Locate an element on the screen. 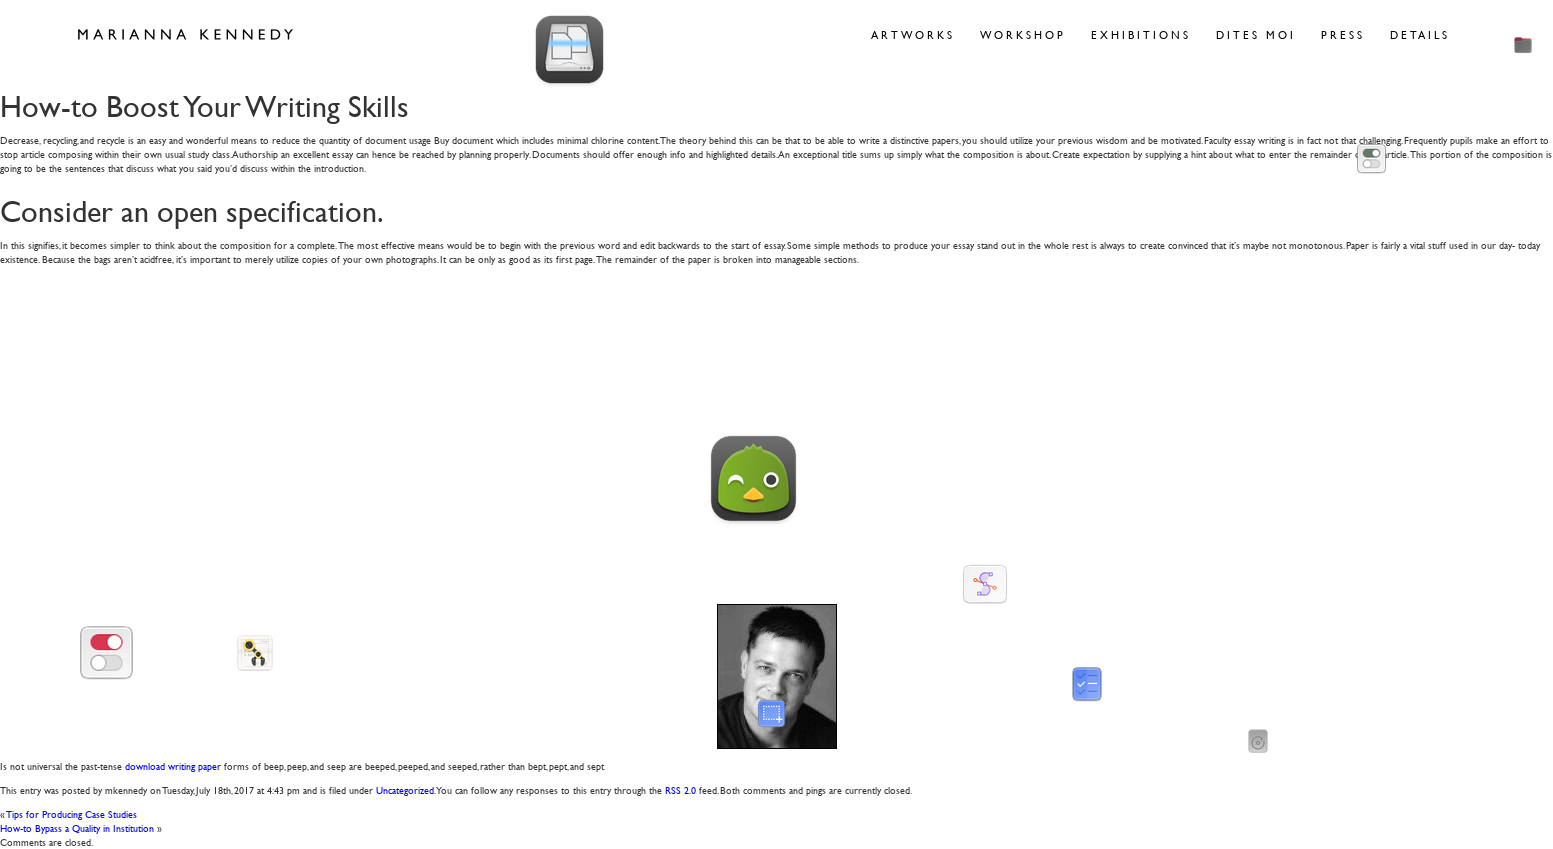 The height and width of the screenshot is (849, 1553). open skanpage document scanning app is located at coordinates (569, 49).